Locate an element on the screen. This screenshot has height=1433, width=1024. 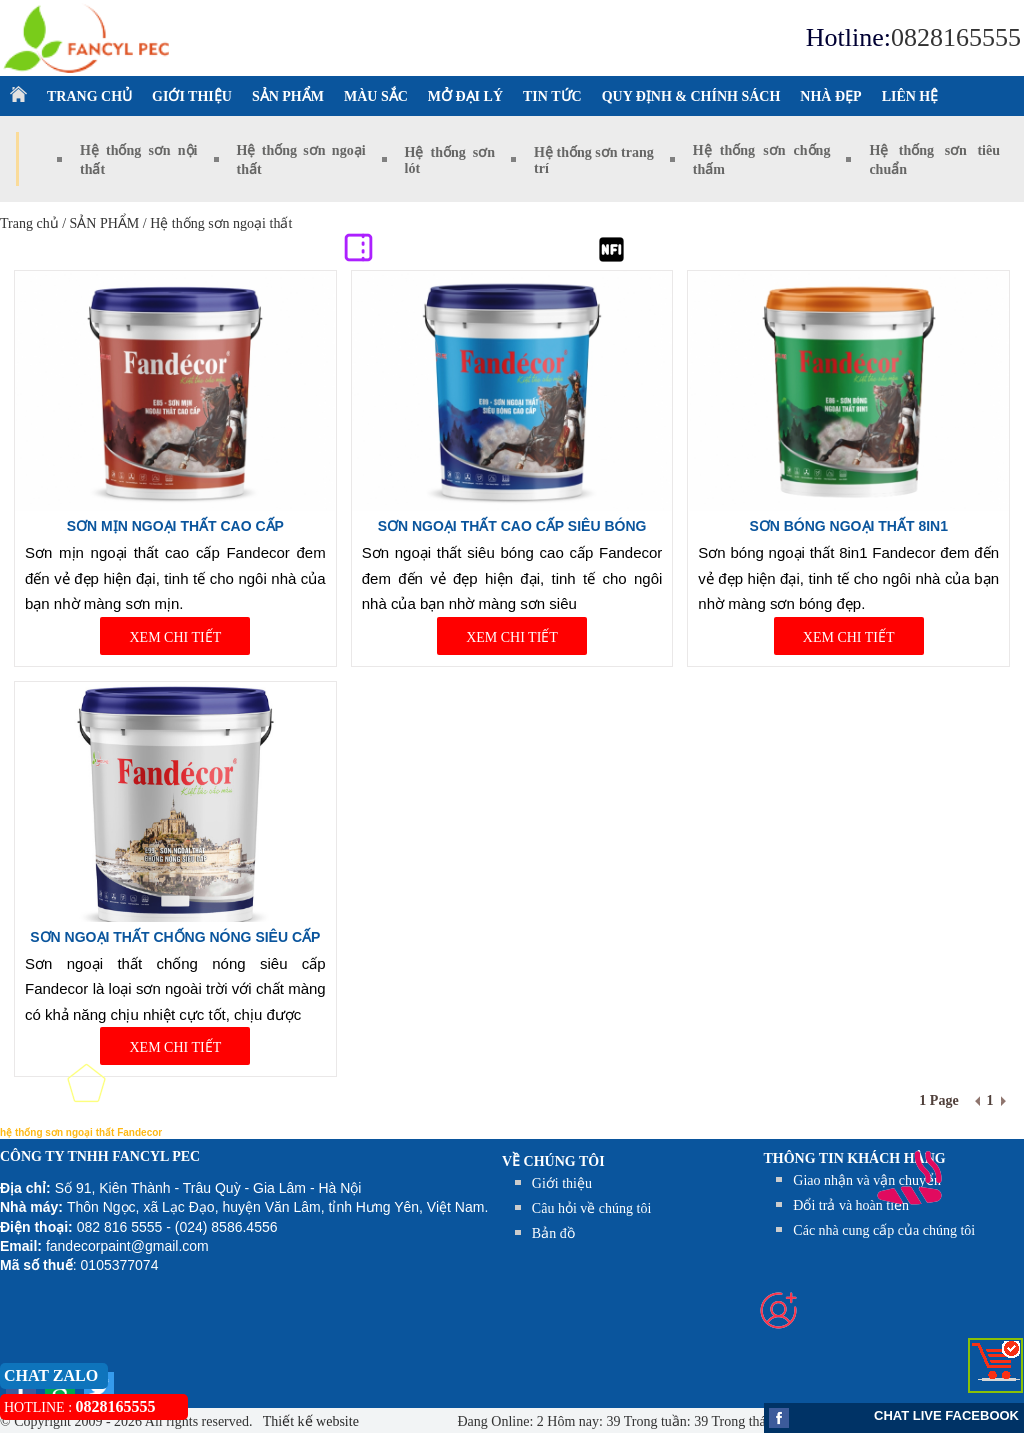
a pentagon shape indicator is located at coordinates (86, 1084).